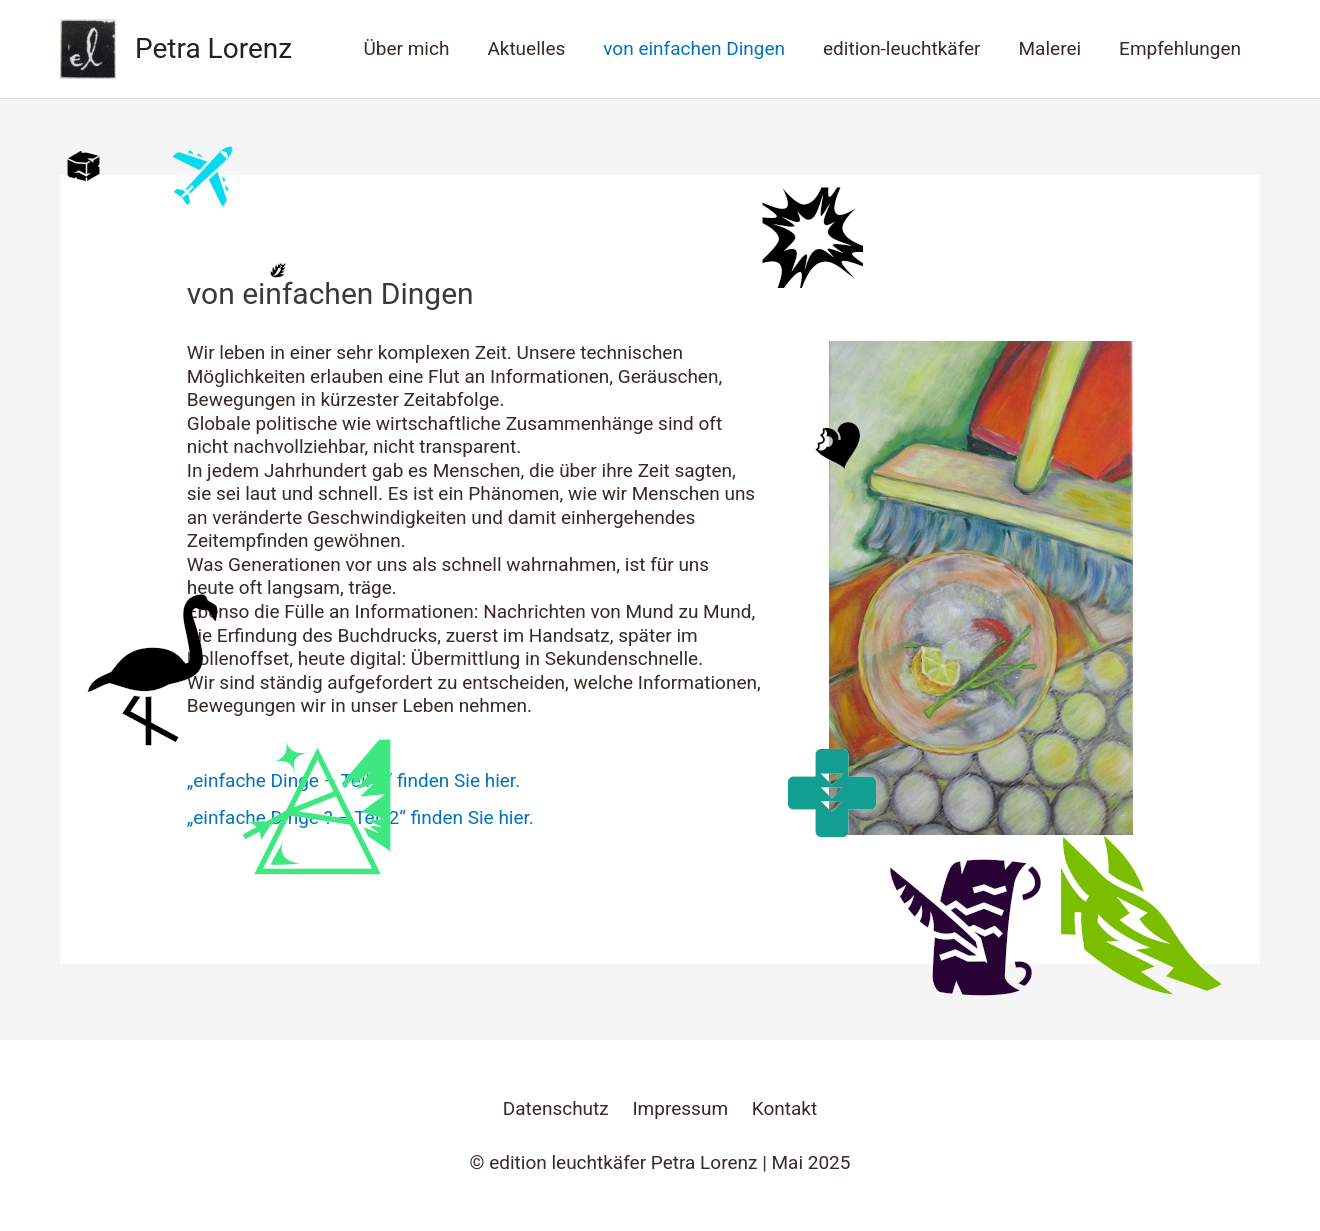 Image resolution: width=1320 pixels, height=1231 pixels. What do you see at coordinates (1141, 915) in the screenshot?
I see `select direwolf as character or faction` at bounding box center [1141, 915].